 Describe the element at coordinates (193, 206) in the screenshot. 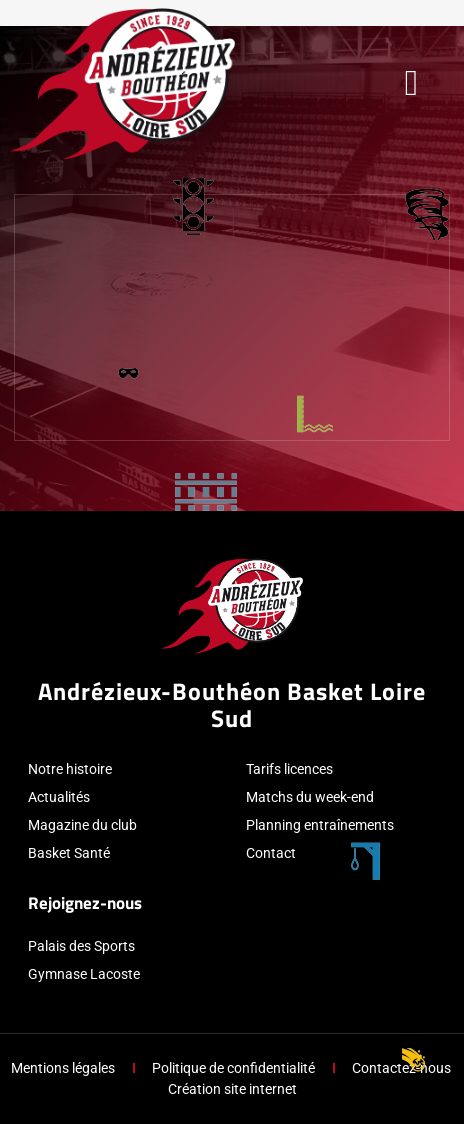

I see `indicates ready status or go signal` at that location.